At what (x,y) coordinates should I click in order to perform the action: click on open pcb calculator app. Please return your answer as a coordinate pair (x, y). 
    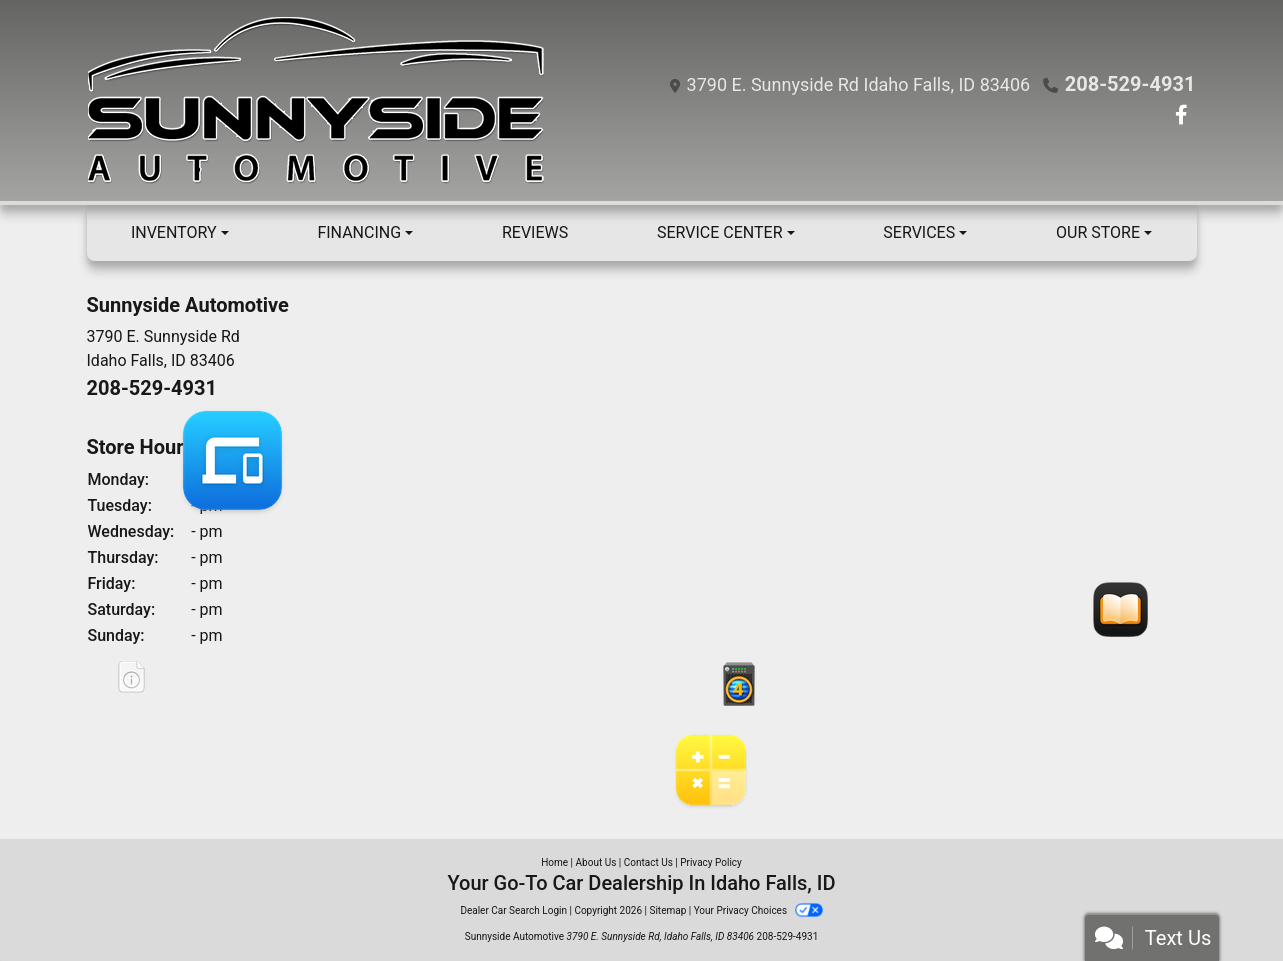
    Looking at the image, I should click on (711, 770).